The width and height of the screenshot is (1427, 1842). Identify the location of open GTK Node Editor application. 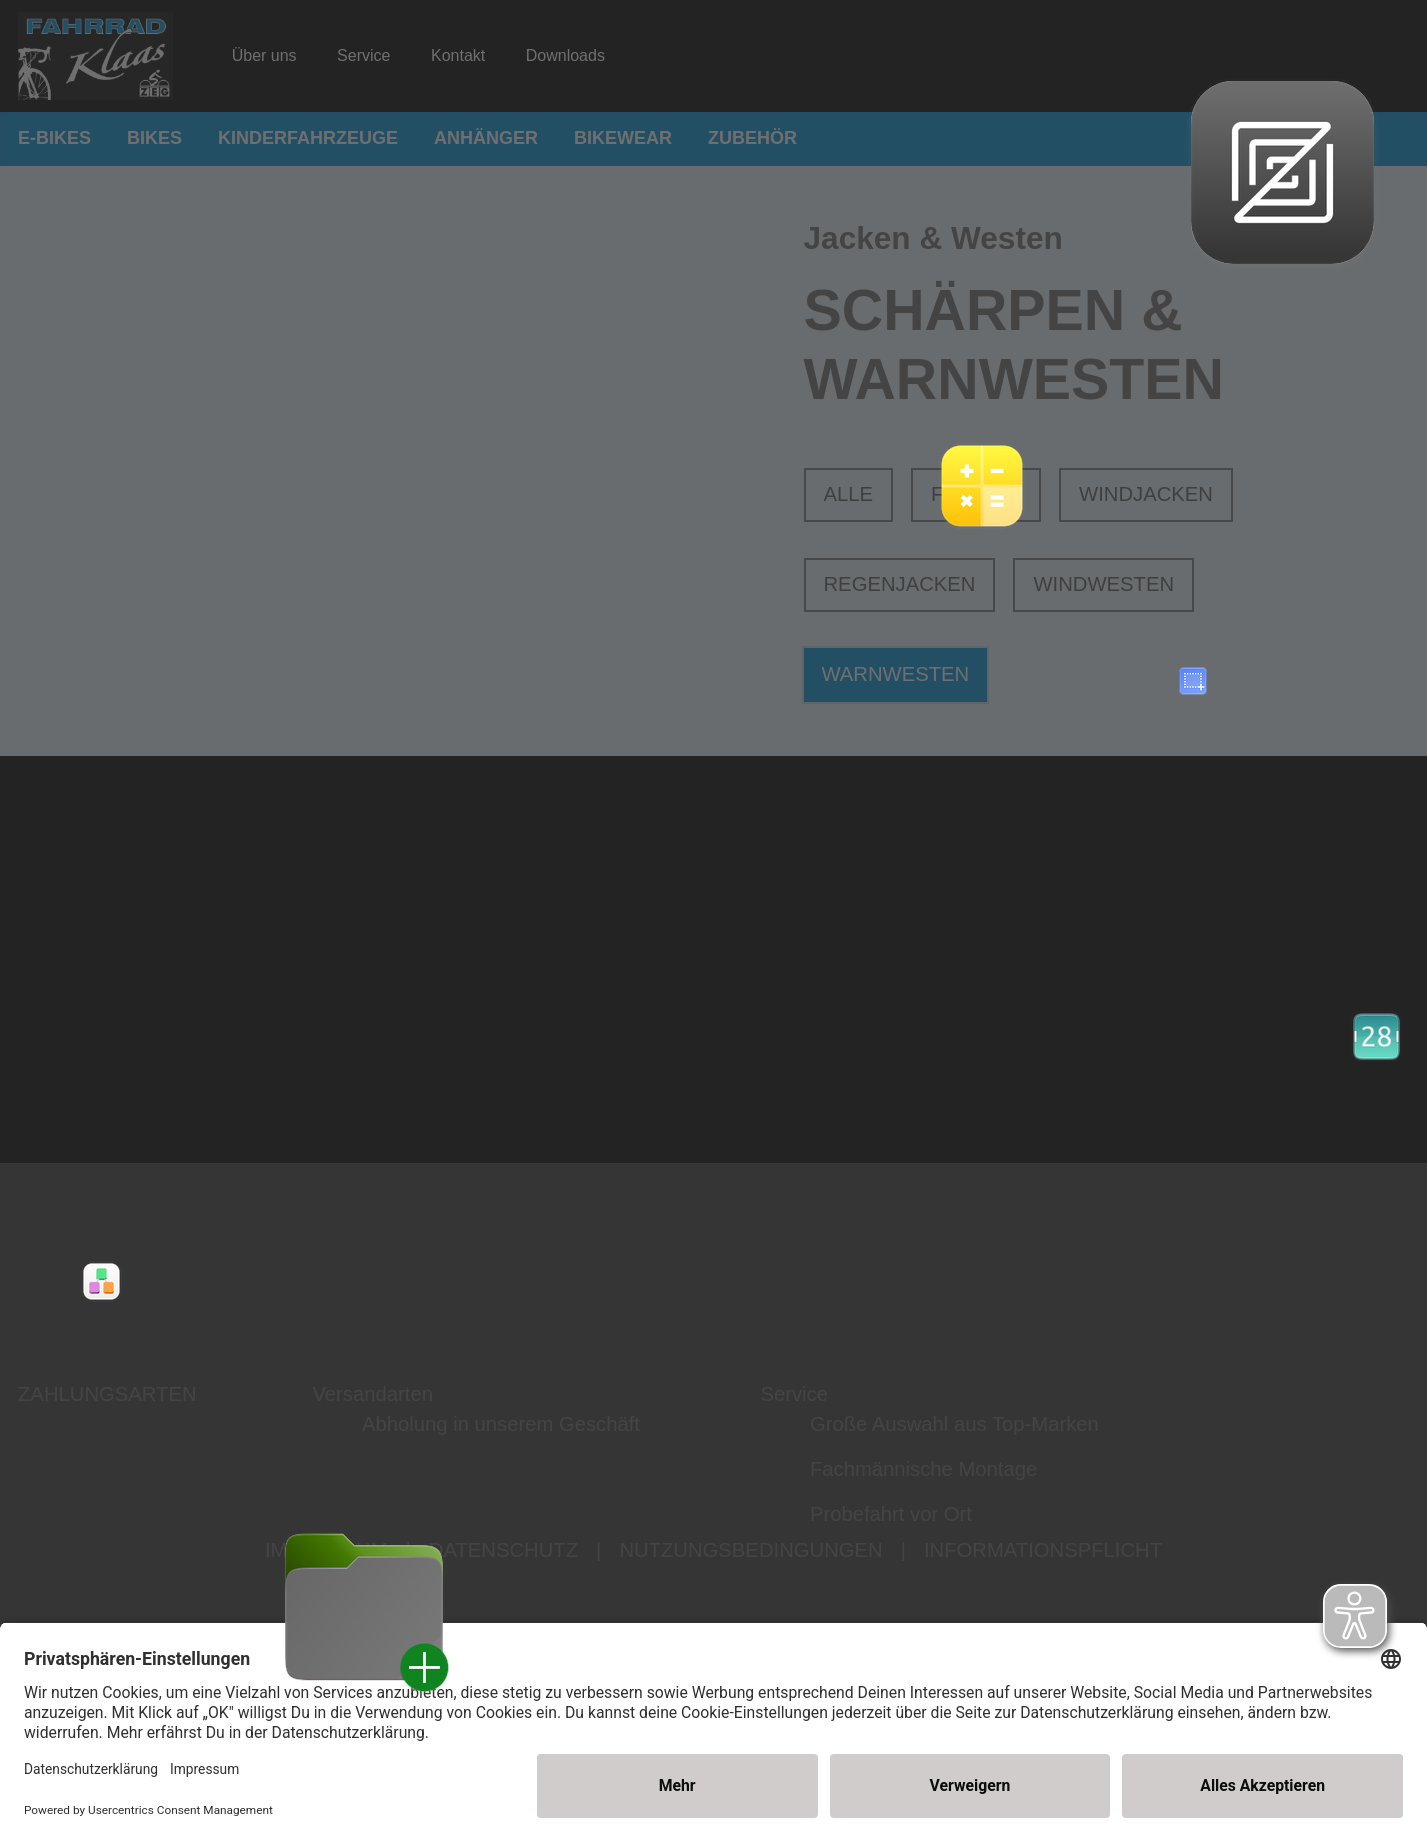
(101, 1281).